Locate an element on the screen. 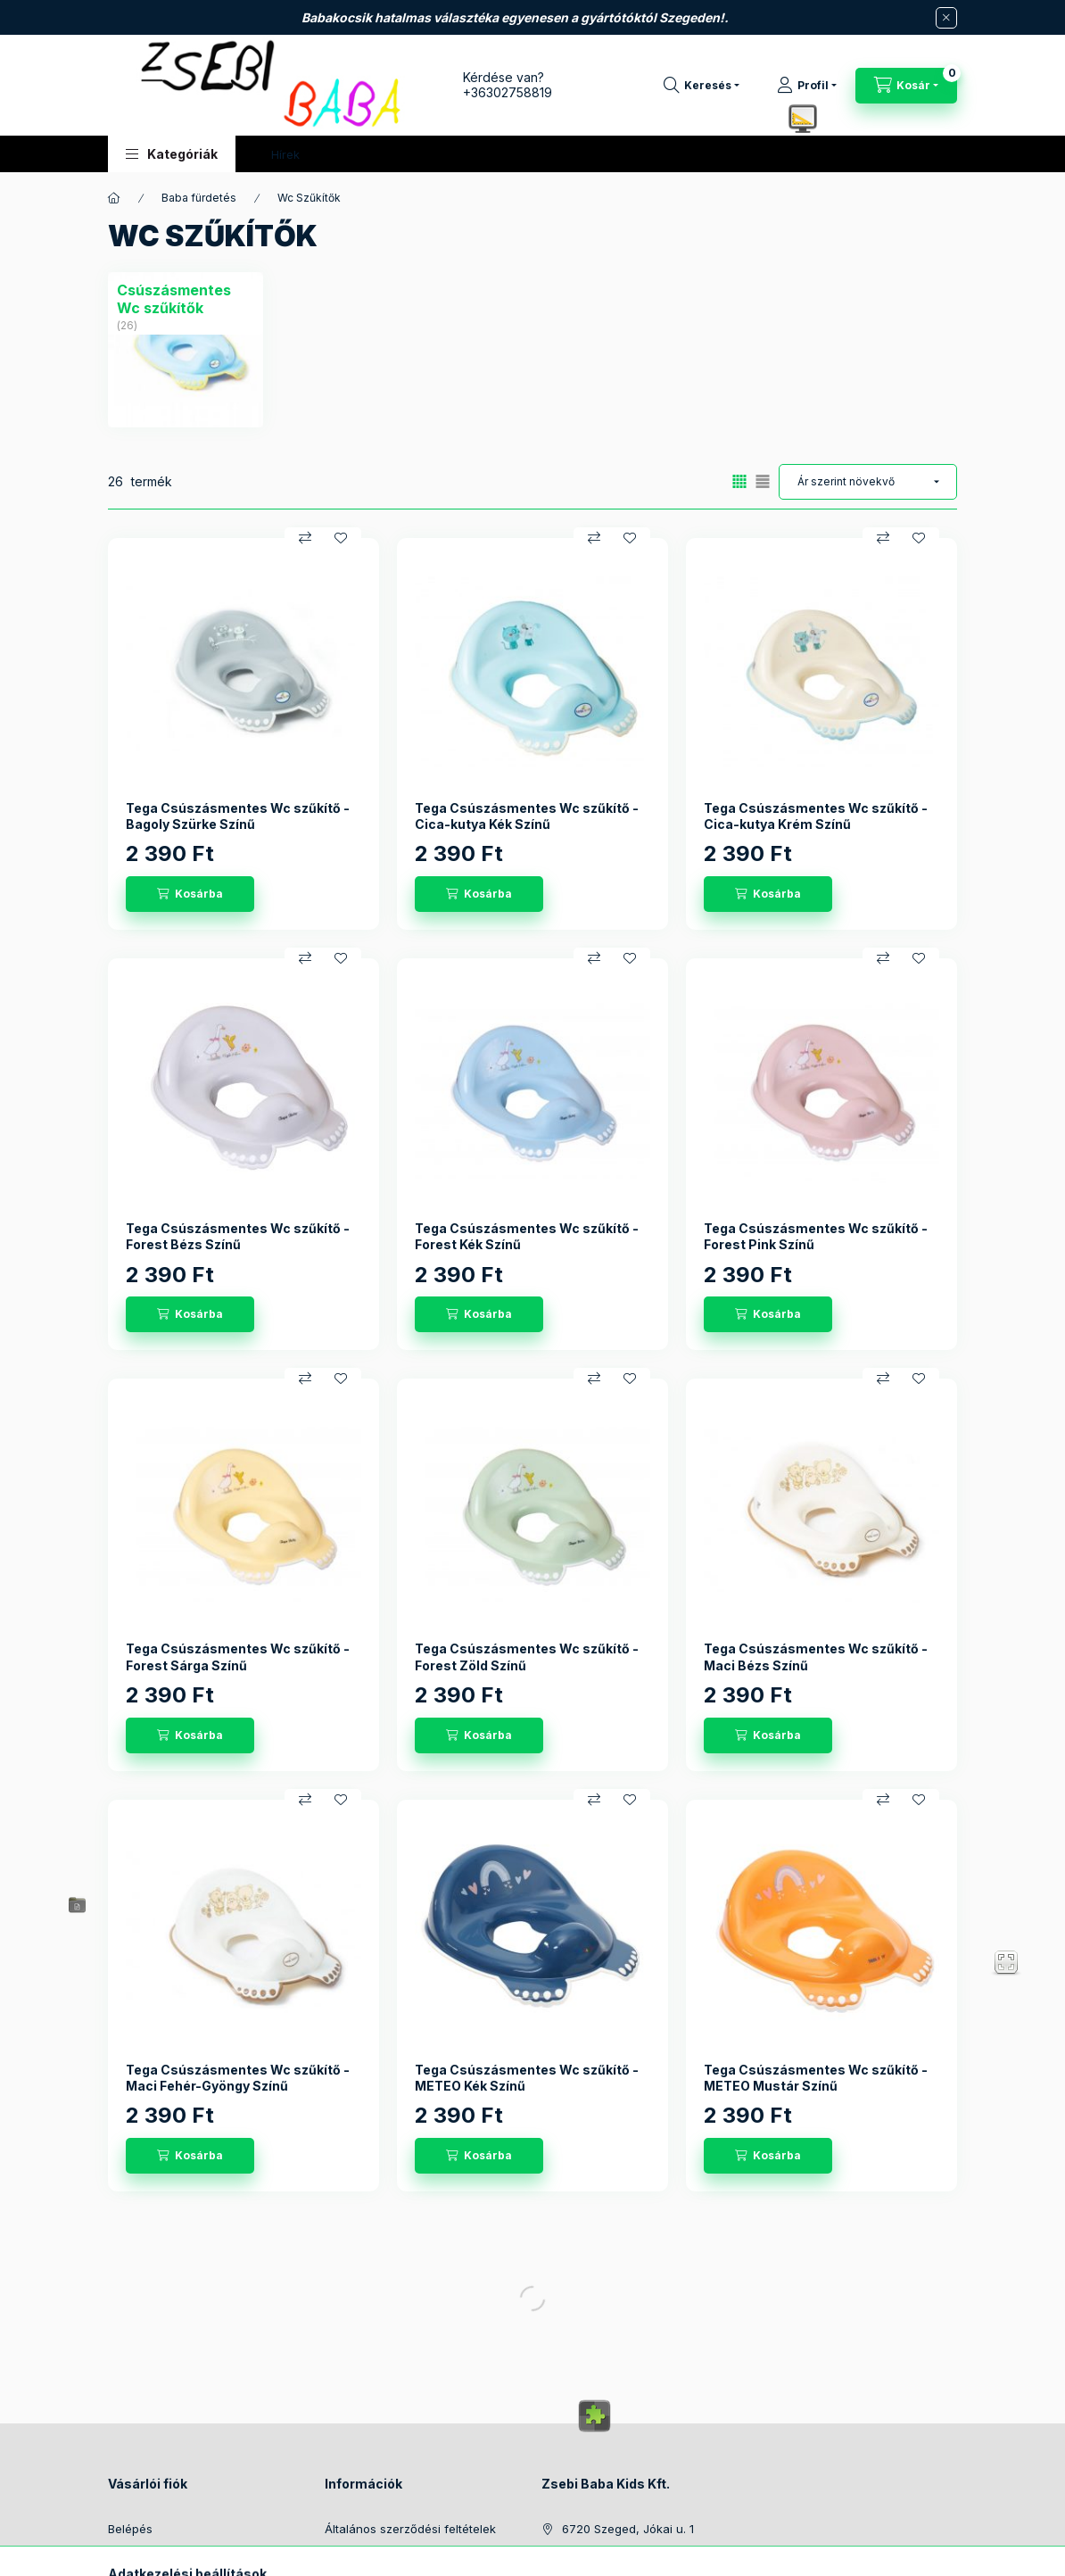 The height and width of the screenshot is (2576, 1065). open your documents folder is located at coordinates (77, 1904).